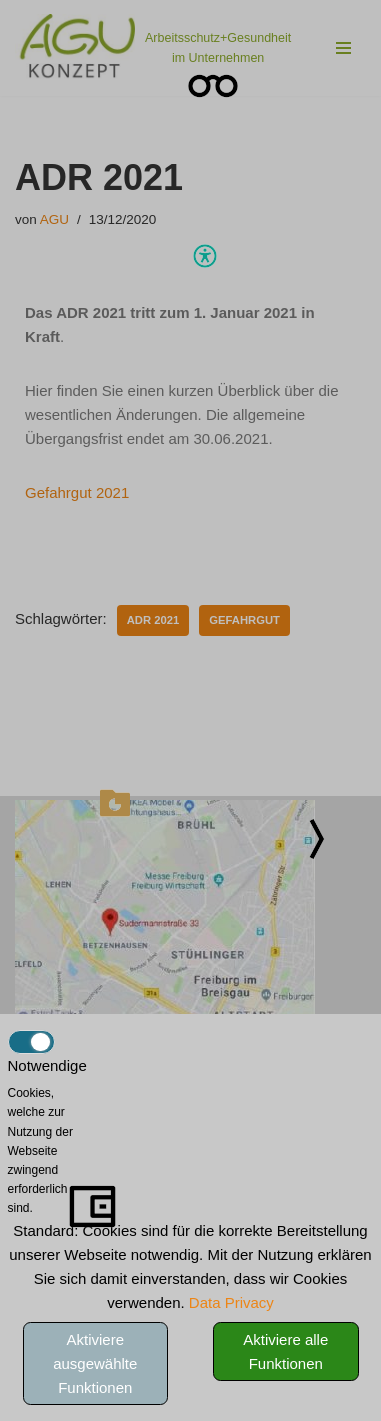  I want to click on navigate to the next item or page, so click(316, 839).